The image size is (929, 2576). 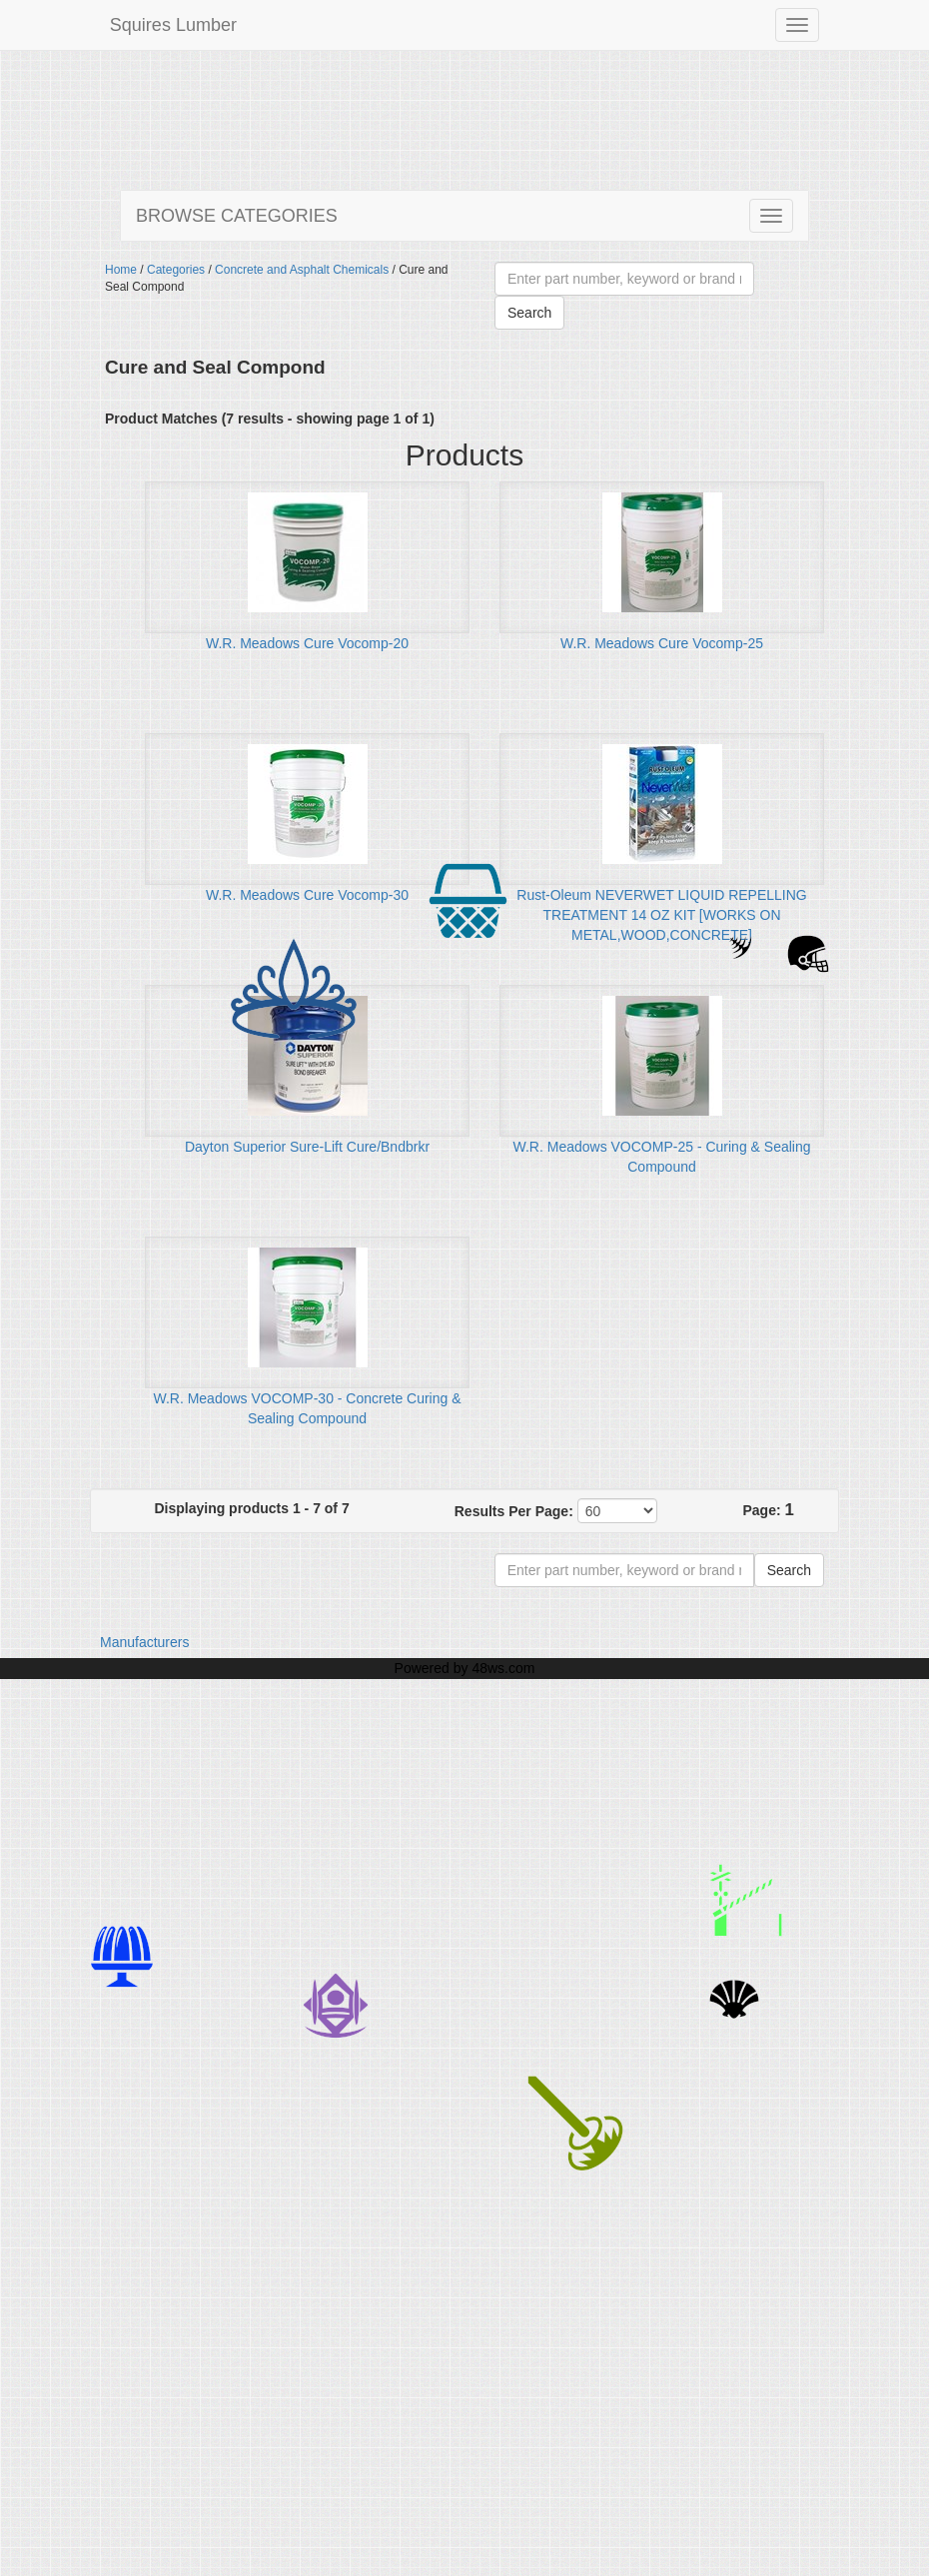 I want to click on indicates a railroad crossing ahead, so click(x=745, y=1900).